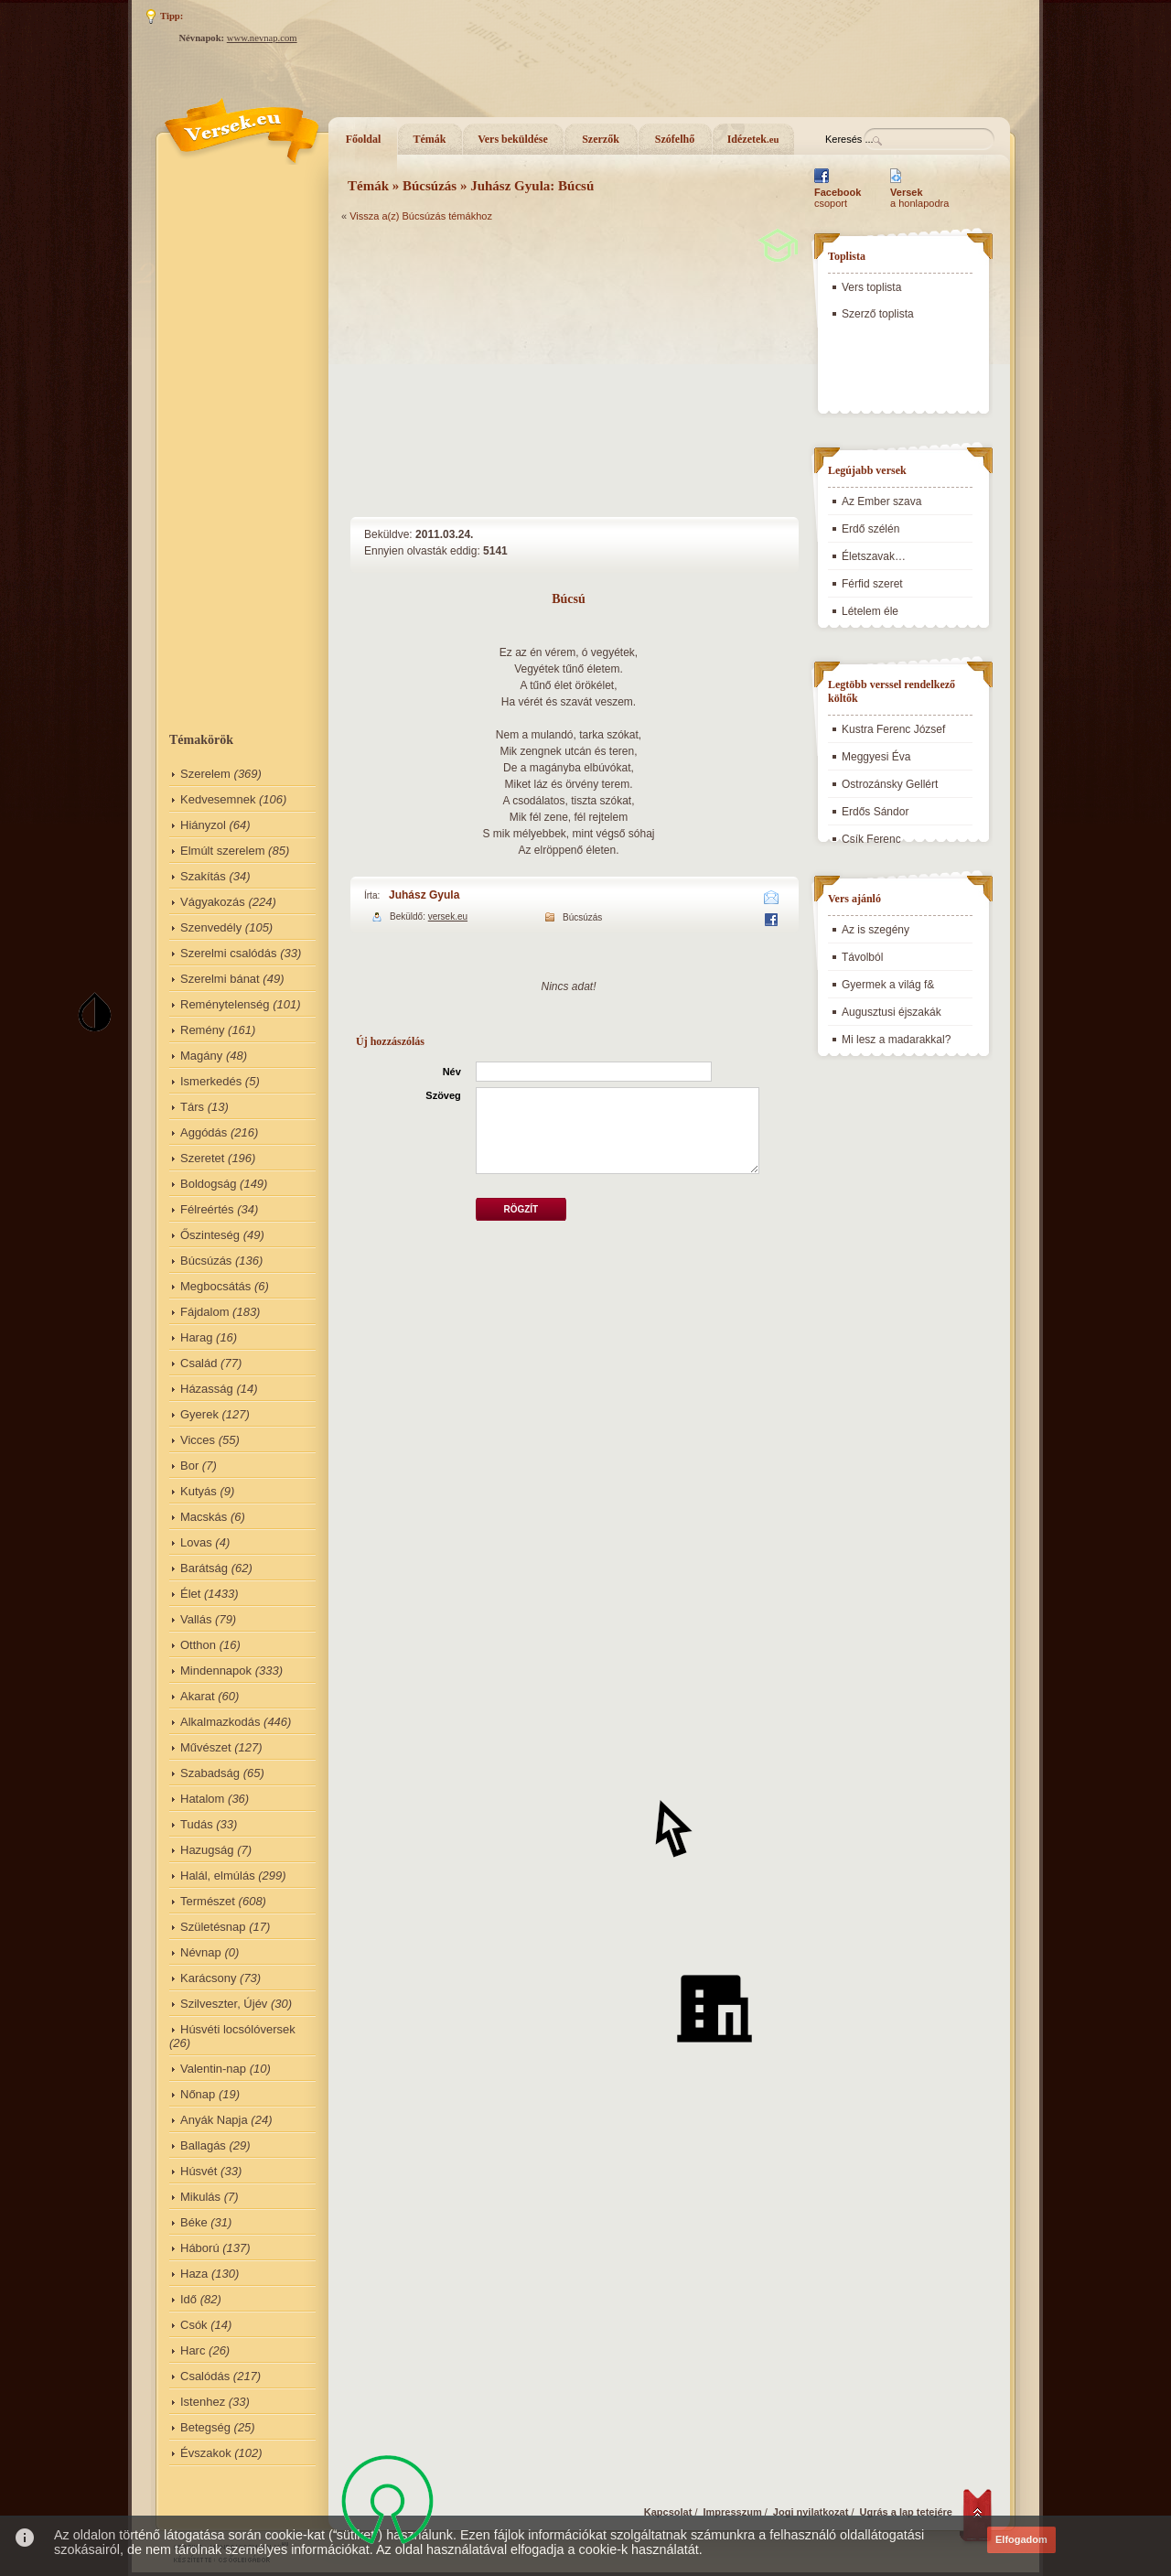 The width and height of the screenshot is (1171, 2576). Describe the element at coordinates (714, 2009) in the screenshot. I see `find nearby hotels or accommodations` at that location.